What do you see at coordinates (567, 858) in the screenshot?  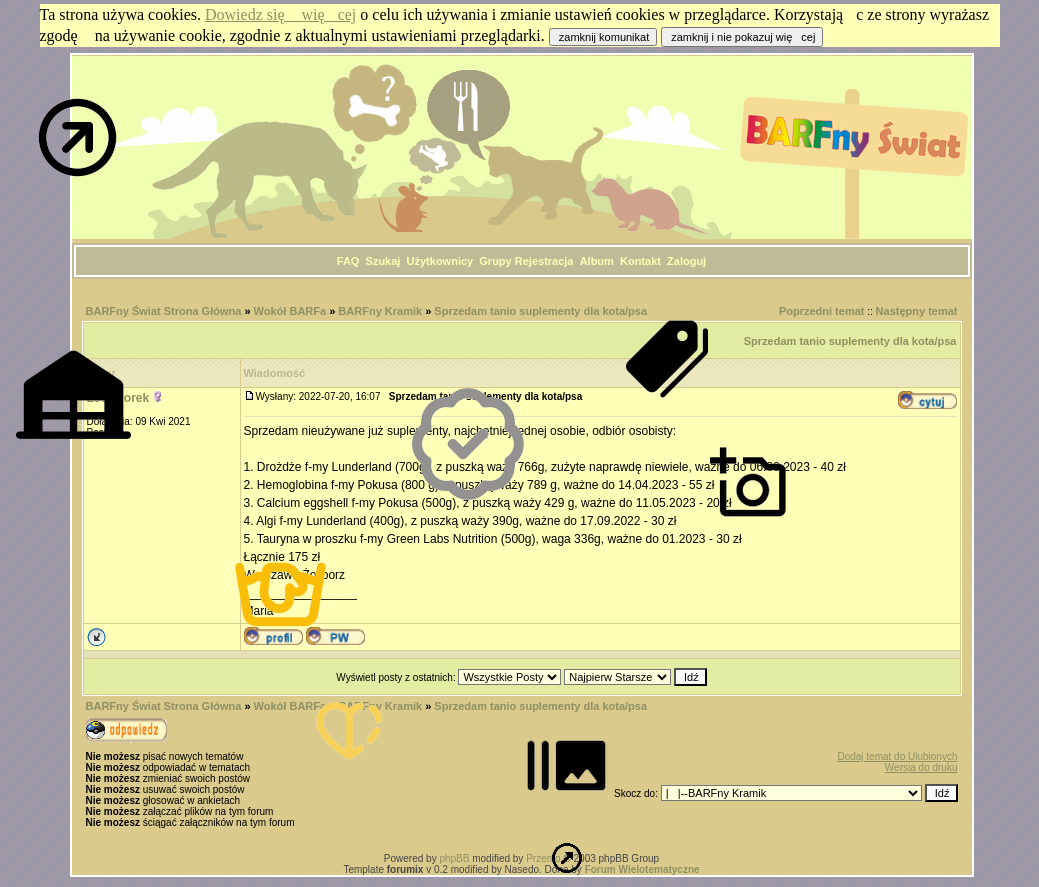 I see `open link in new window or external site` at bounding box center [567, 858].